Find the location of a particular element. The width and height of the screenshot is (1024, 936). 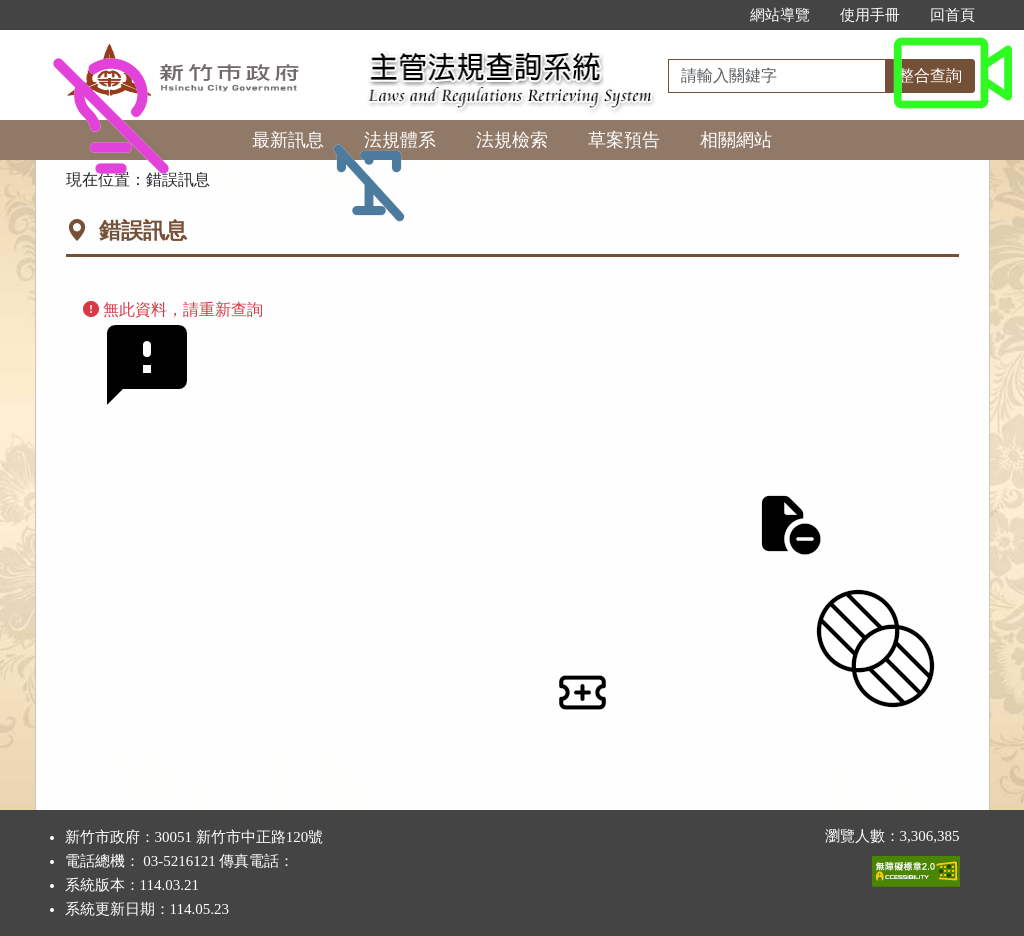

turn off lights or disable lighting is located at coordinates (111, 116).